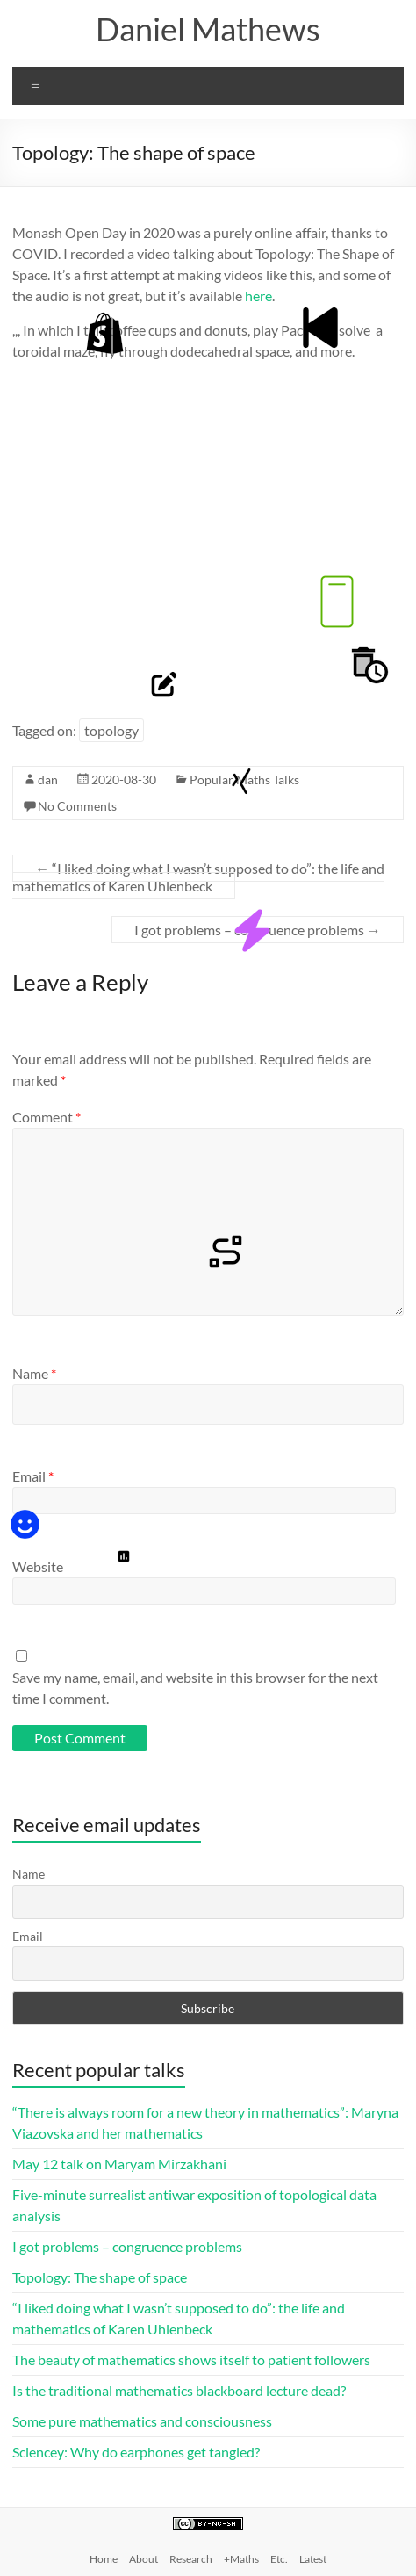 This screenshot has width=416, height=2576. I want to click on access device speaker settings, so click(337, 602).